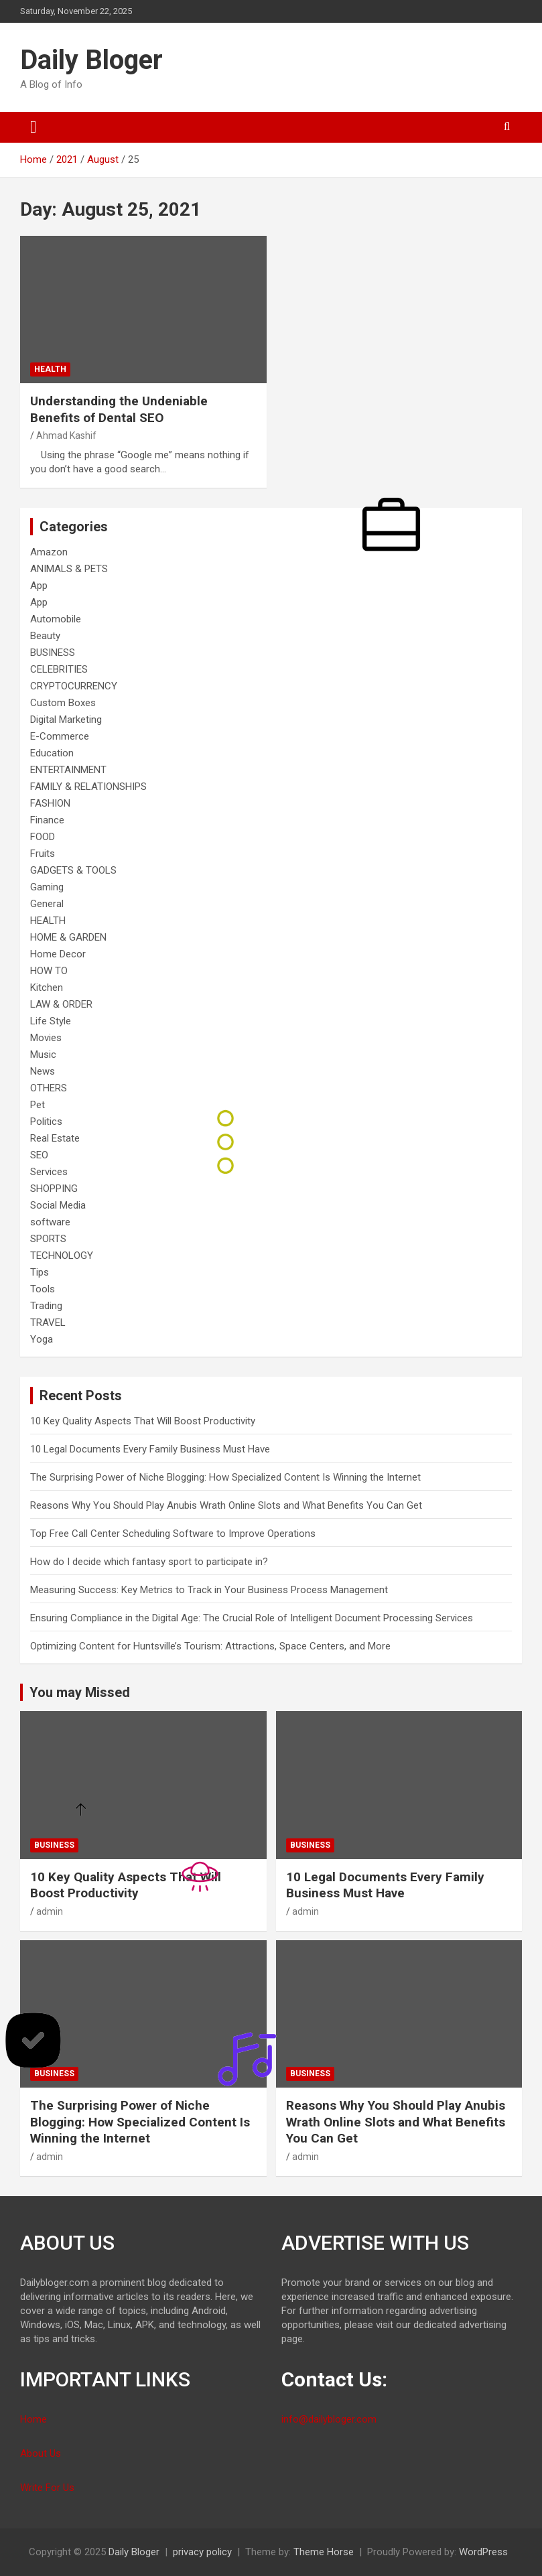 The height and width of the screenshot is (2576, 542). What do you see at coordinates (391, 527) in the screenshot?
I see `access travel or trip settings` at bounding box center [391, 527].